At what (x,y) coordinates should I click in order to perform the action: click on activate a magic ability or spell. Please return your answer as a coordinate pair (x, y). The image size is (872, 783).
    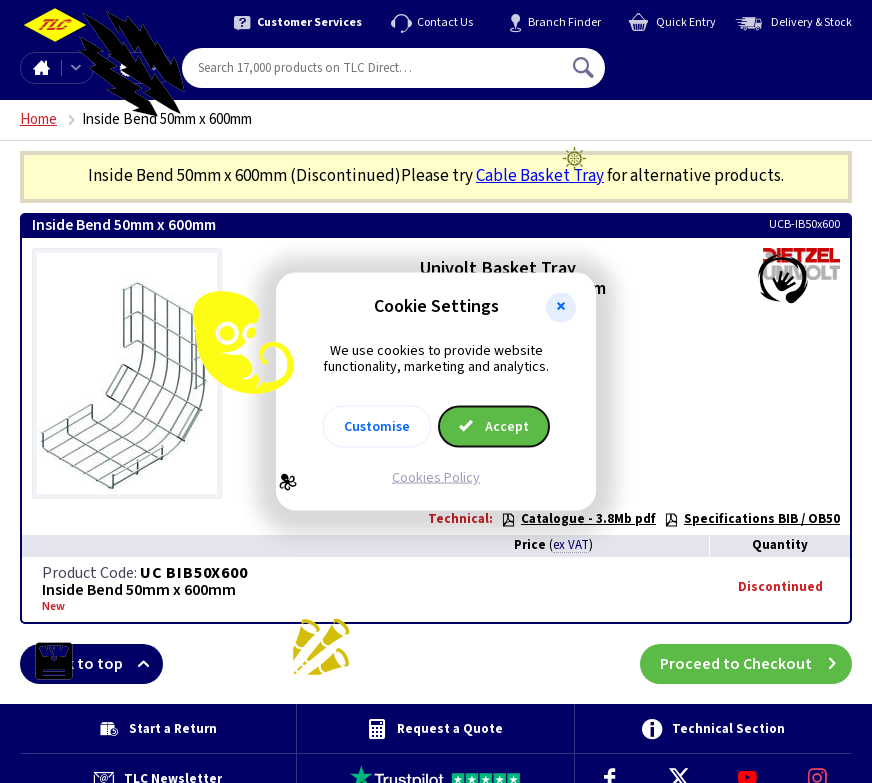
    Looking at the image, I should click on (783, 279).